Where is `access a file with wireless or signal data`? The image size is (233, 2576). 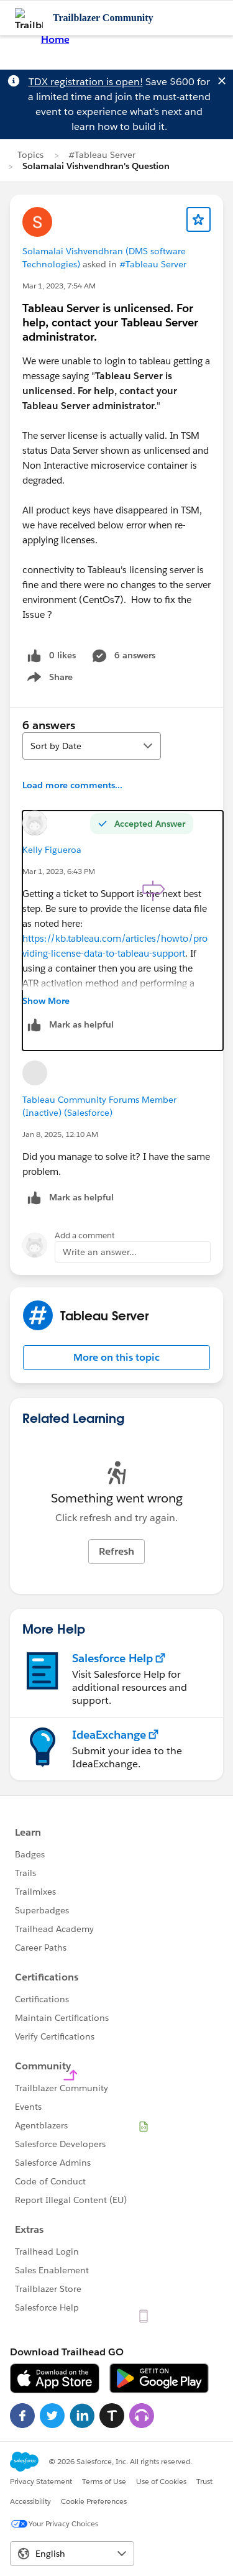 access a file with wireless or signal data is located at coordinates (144, 2127).